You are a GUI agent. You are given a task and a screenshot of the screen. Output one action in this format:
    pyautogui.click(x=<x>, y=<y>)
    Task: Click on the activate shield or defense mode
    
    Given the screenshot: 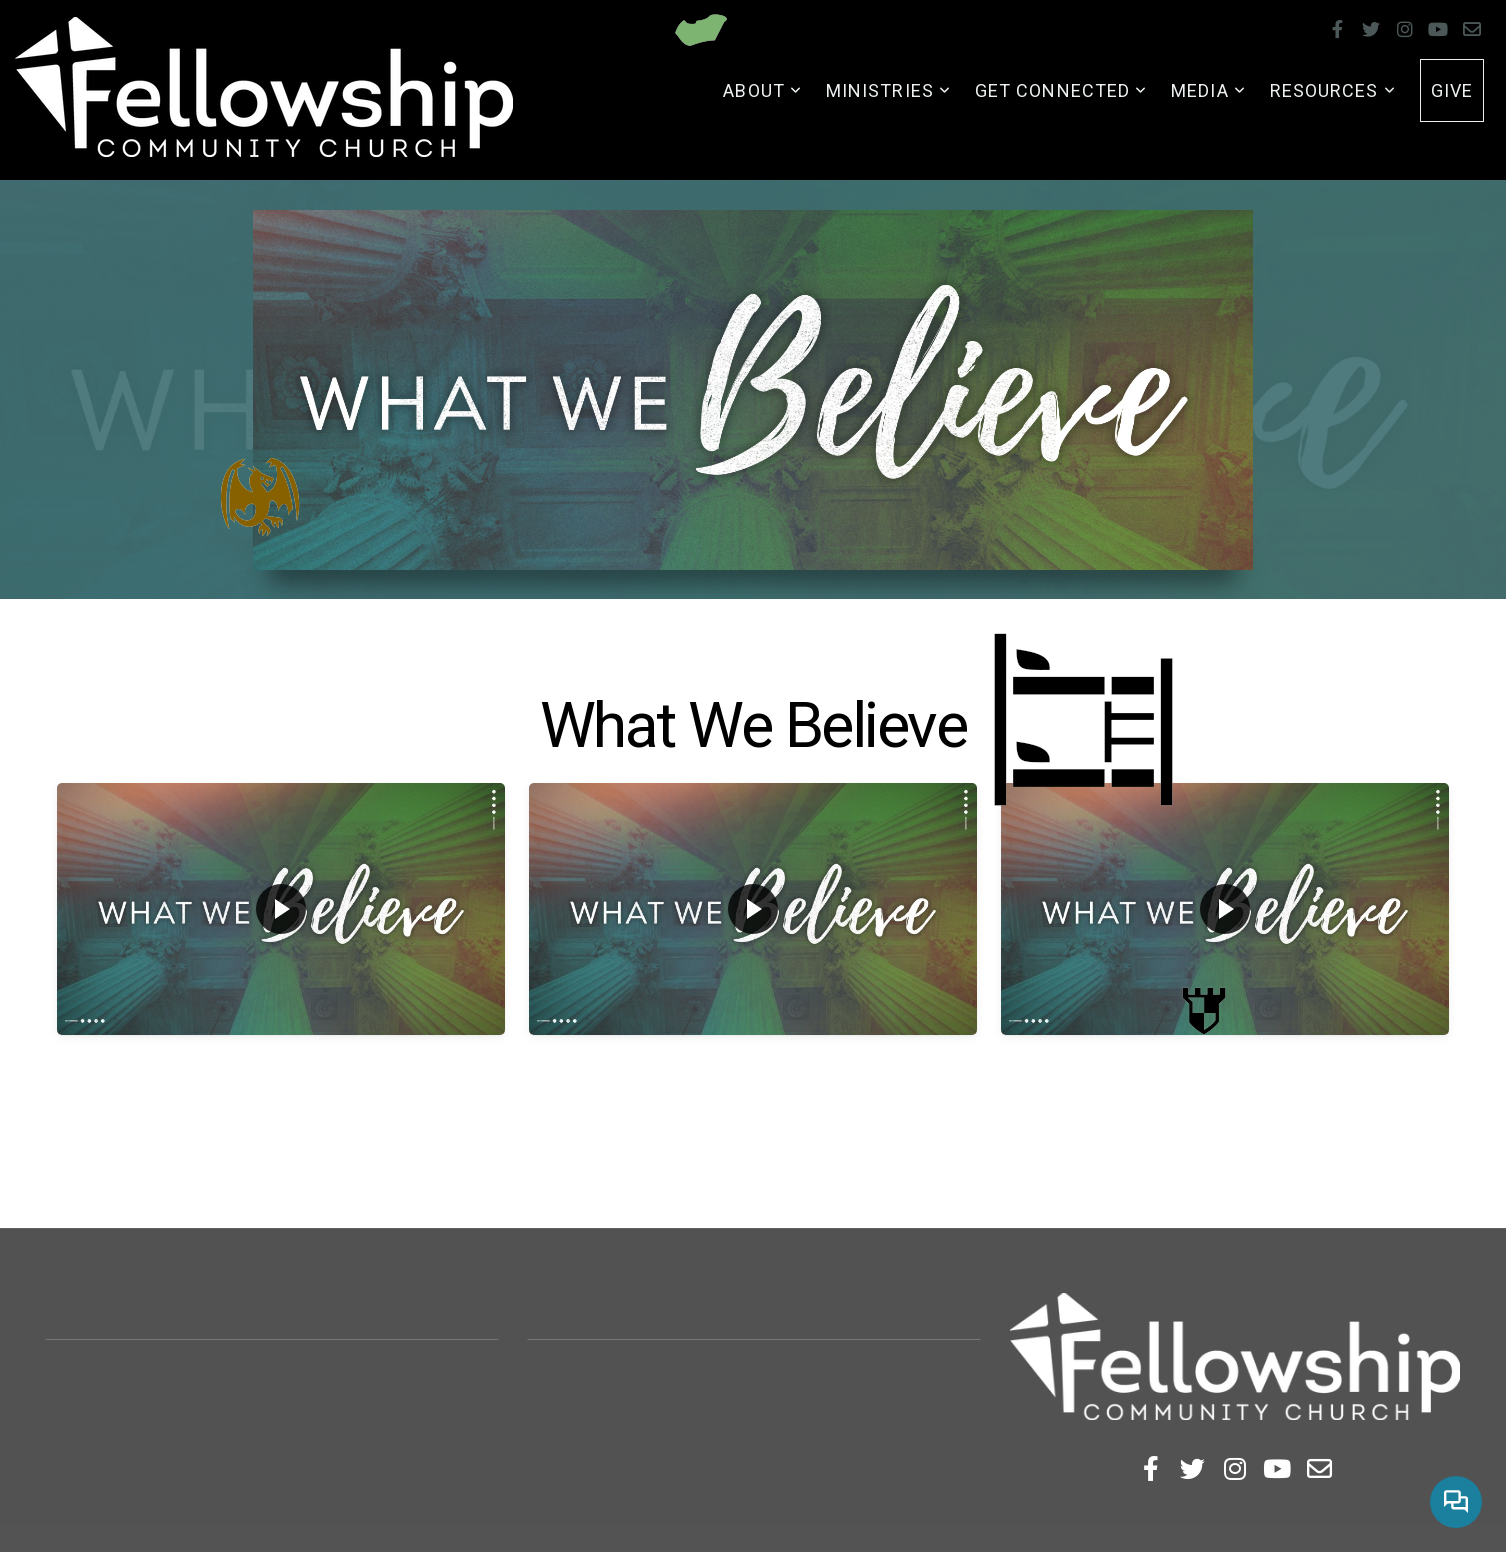 What is the action you would take?
    pyautogui.click(x=1203, y=1011)
    